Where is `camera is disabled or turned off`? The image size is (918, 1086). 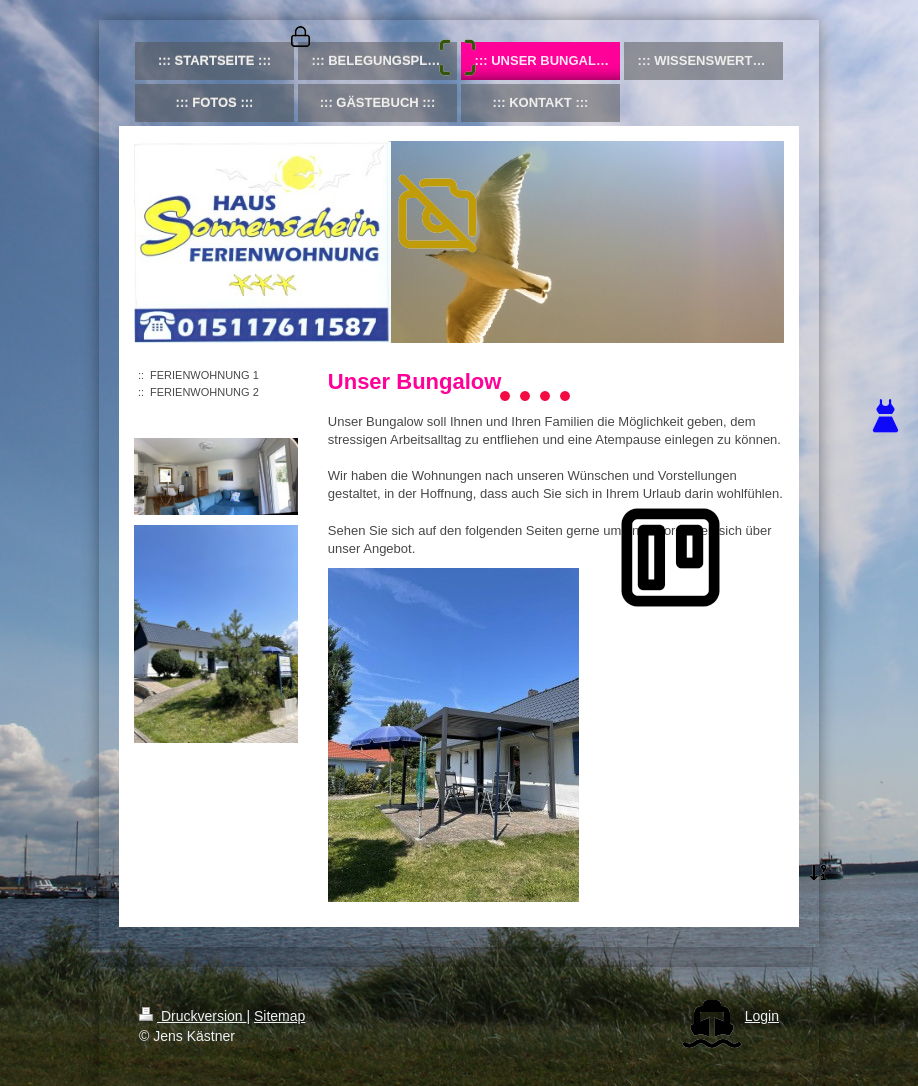
camera is disabled or turned off is located at coordinates (437, 213).